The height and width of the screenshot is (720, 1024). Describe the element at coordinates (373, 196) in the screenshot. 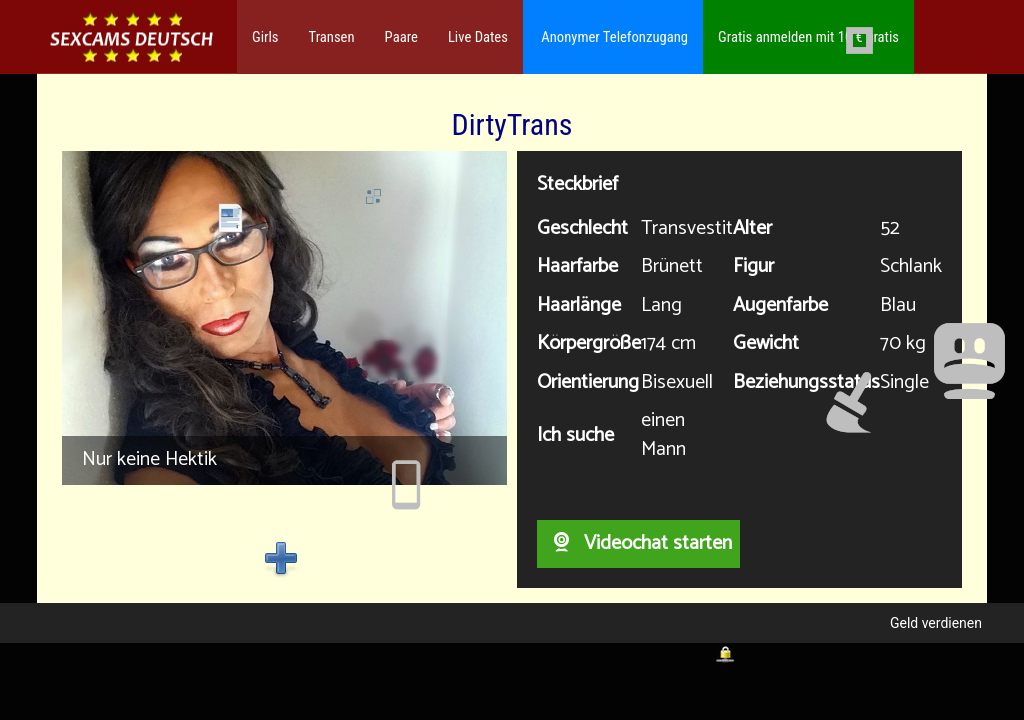

I see `launch klotski sliding block puzzle game` at that location.